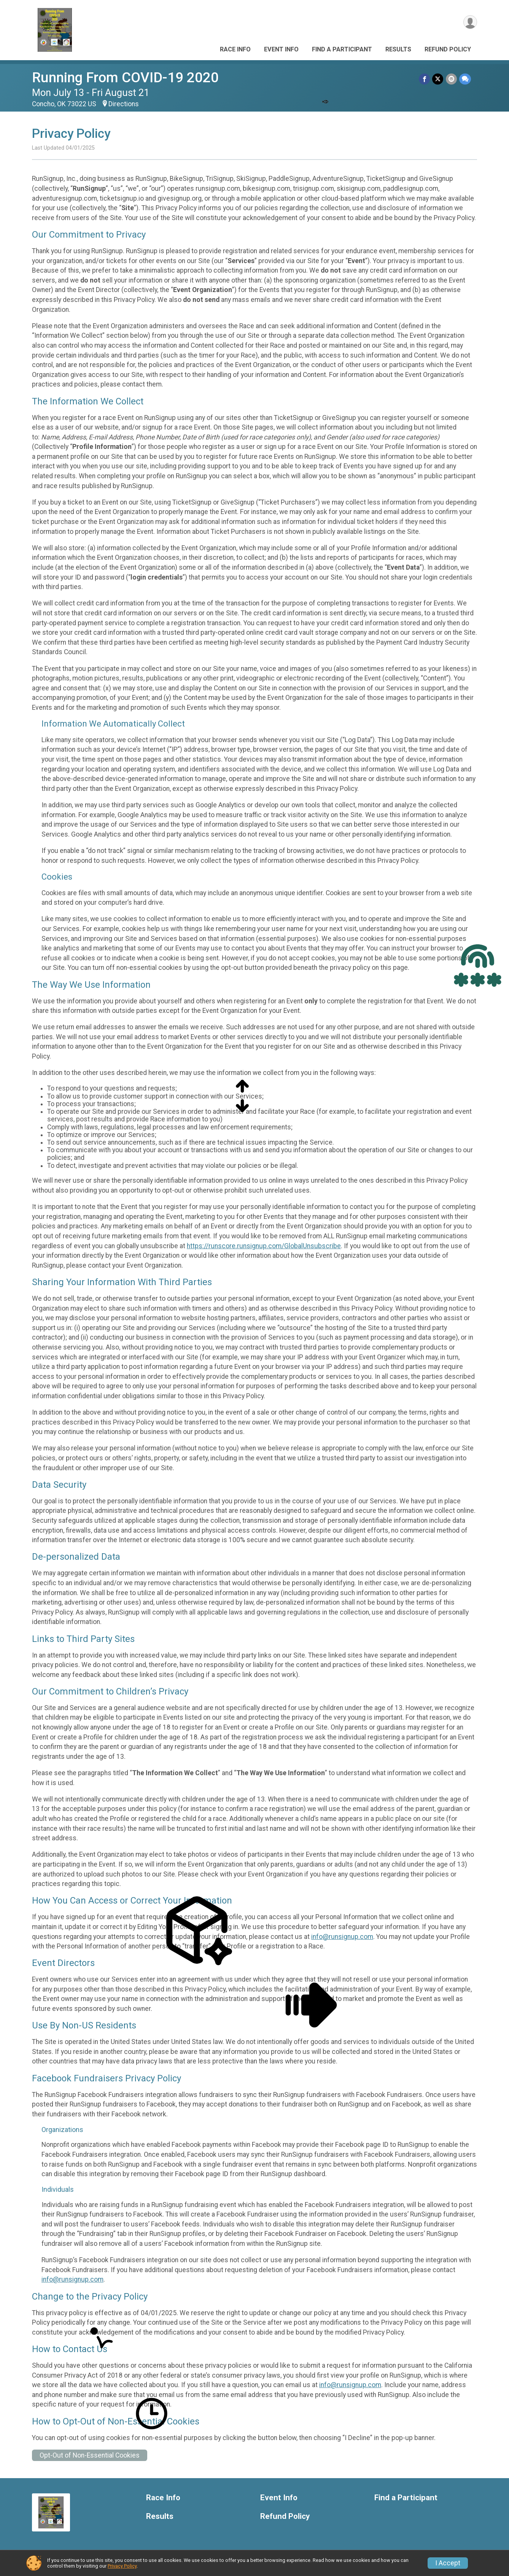 The height and width of the screenshot is (2576, 509). What do you see at coordinates (312, 2005) in the screenshot?
I see `skip forward or advance to next item` at bounding box center [312, 2005].